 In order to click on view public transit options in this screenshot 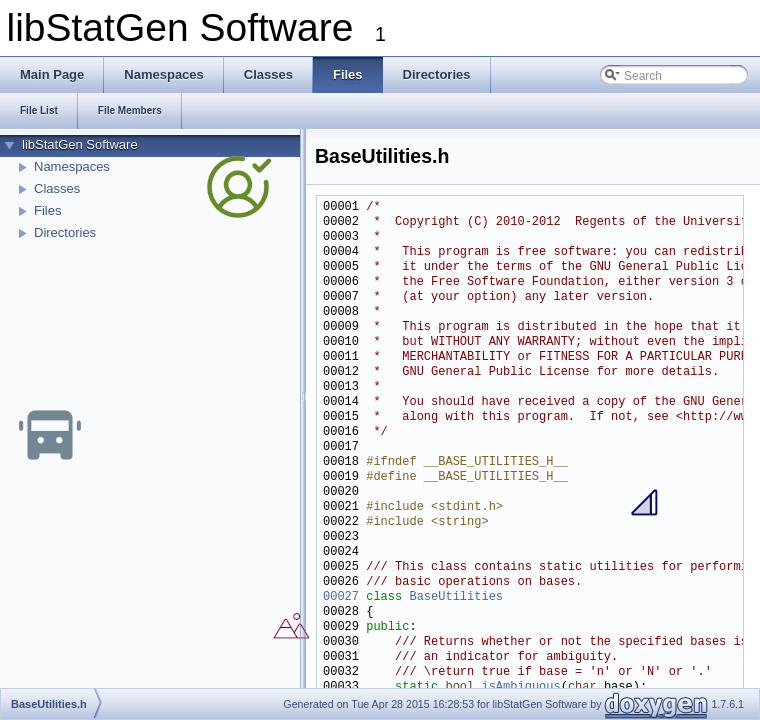, I will do `click(50, 435)`.